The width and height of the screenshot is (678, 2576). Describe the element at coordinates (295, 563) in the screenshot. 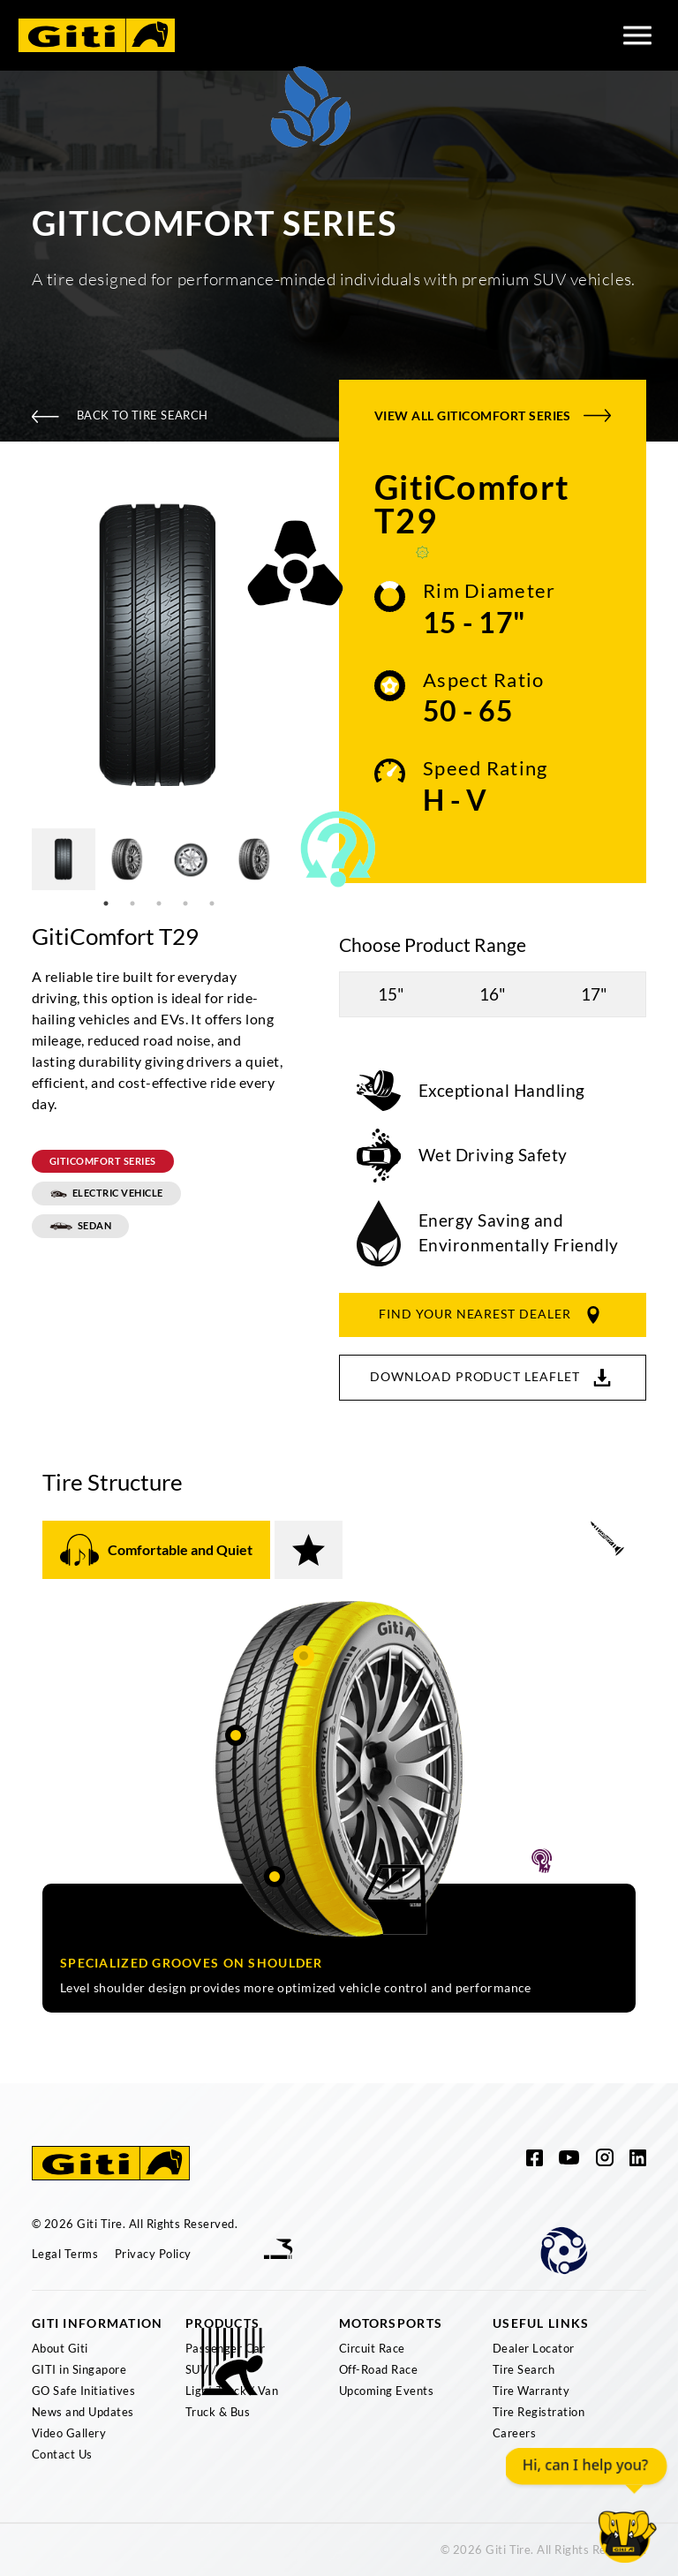

I see `indicates nuclear or reactor system status` at that location.